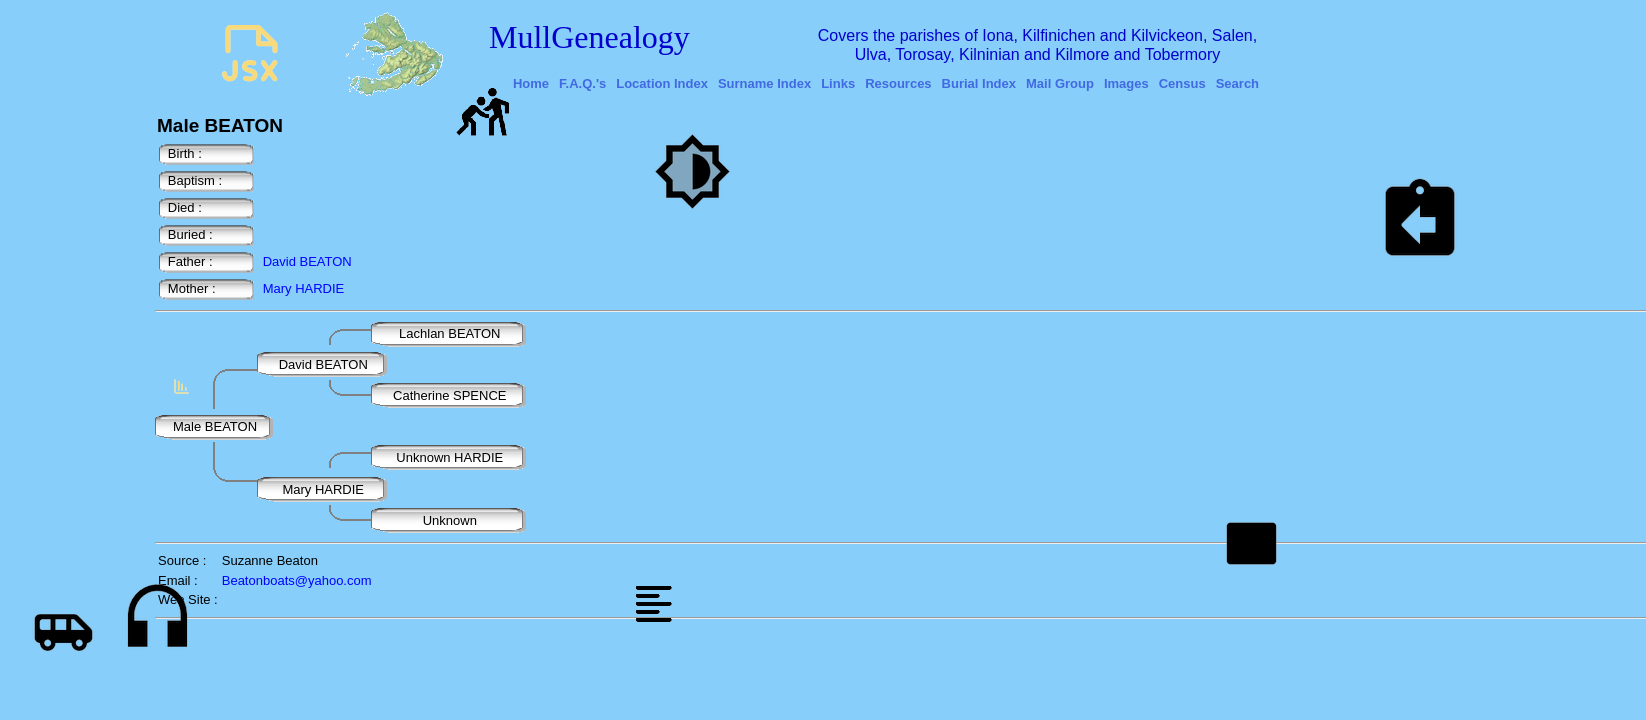 This screenshot has width=1646, height=720. Describe the element at coordinates (63, 632) in the screenshot. I see `access airport shuttle services` at that location.